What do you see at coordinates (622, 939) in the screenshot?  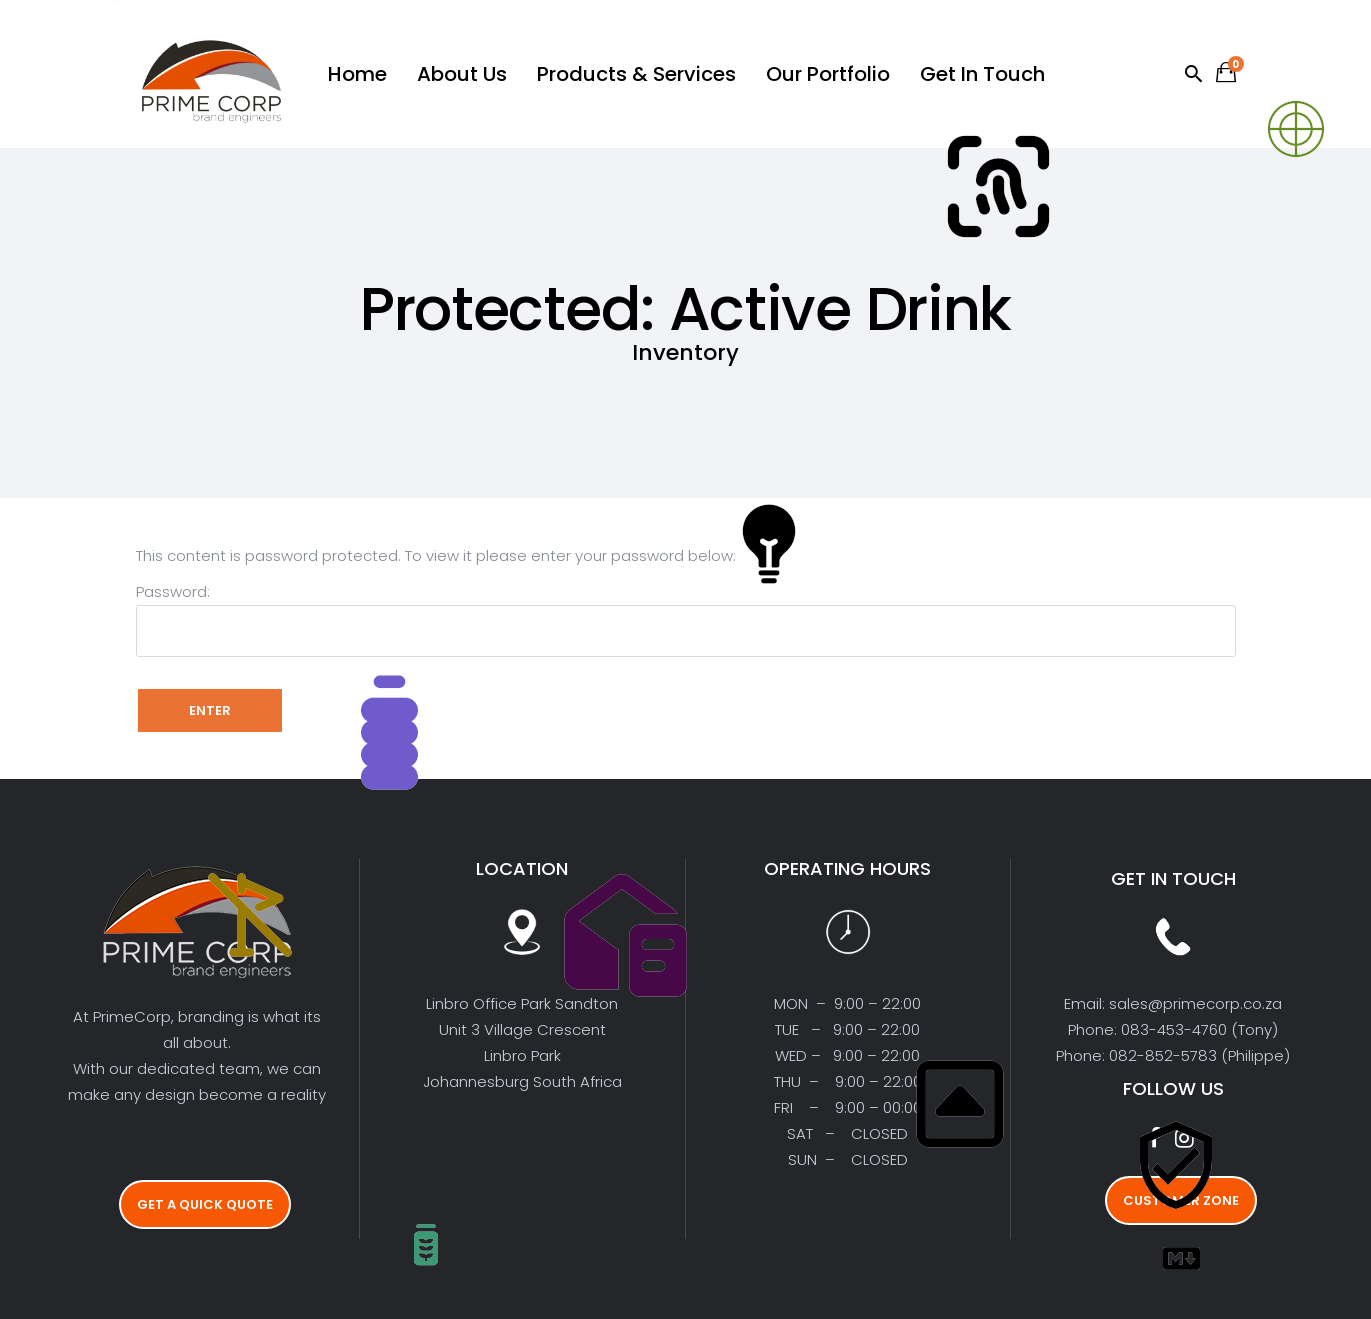 I see `view an opened email or message` at bounding box center [622, 939].